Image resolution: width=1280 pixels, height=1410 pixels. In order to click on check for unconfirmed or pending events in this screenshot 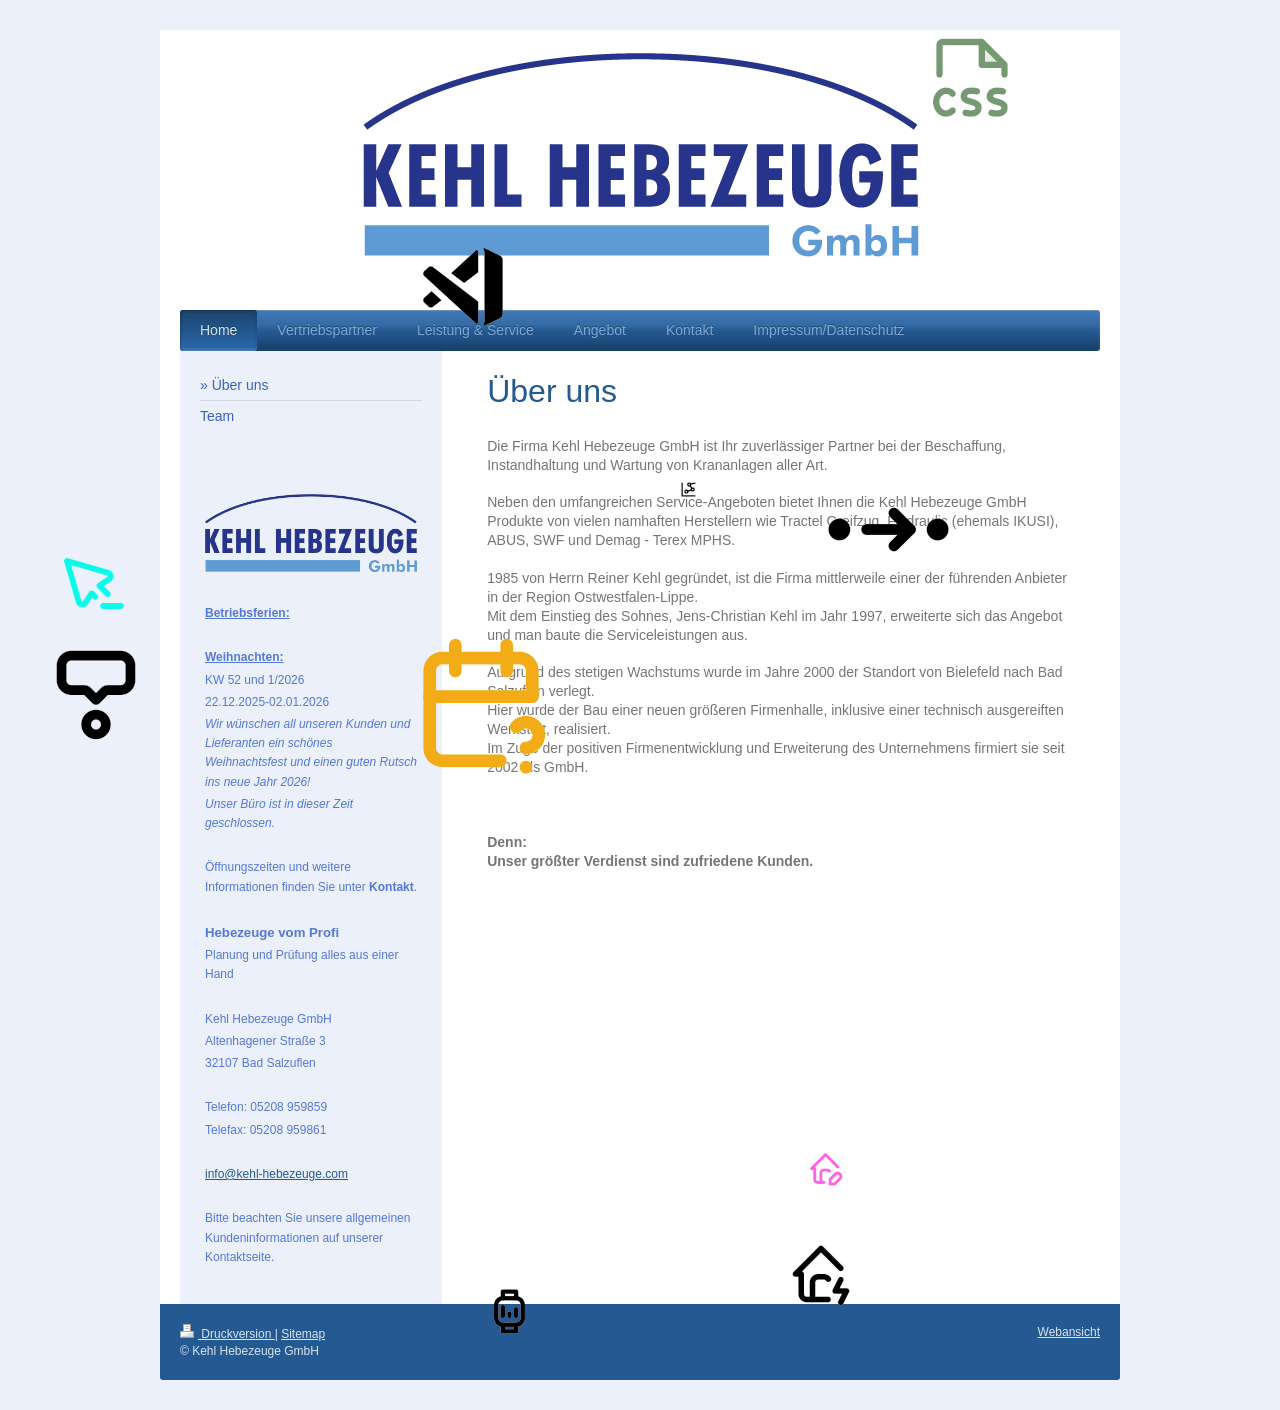, I will do `click(481, 703)`.